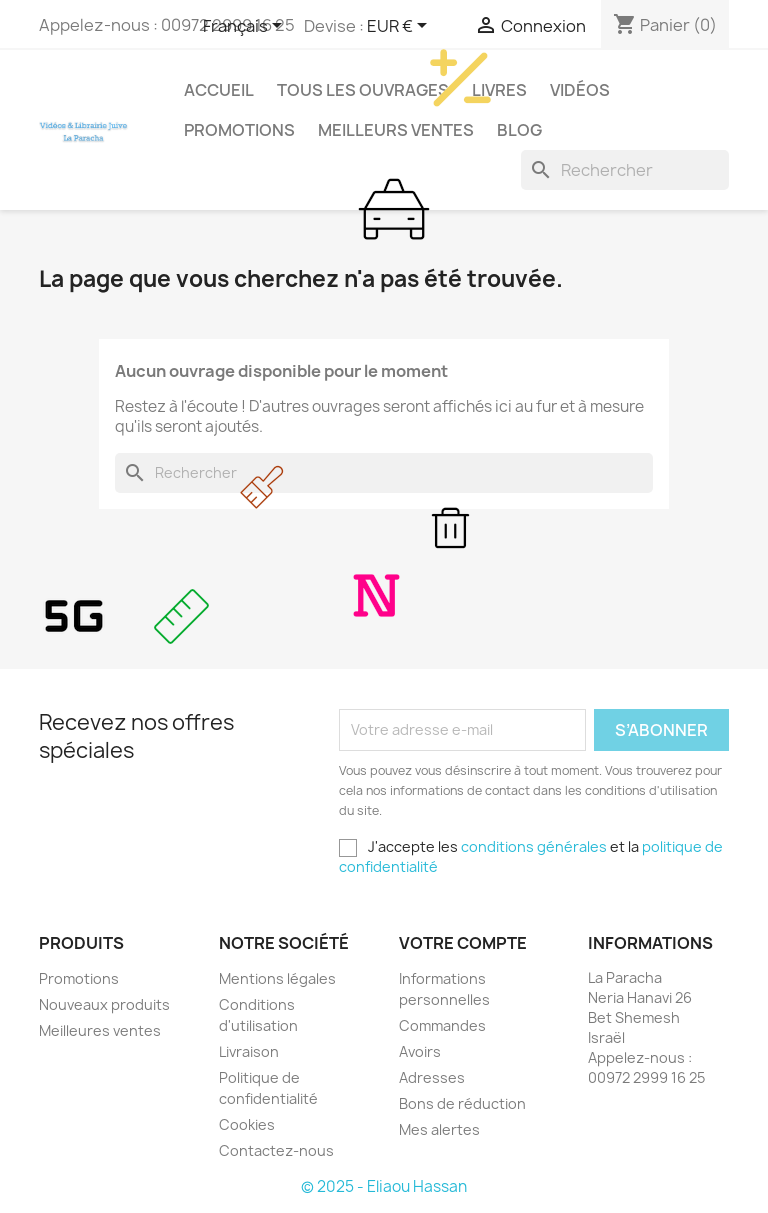  What do you see at coordinates (262, 486) in the screenshot?
I see `access painting or drawing tools` at bounding box center [262, 486].